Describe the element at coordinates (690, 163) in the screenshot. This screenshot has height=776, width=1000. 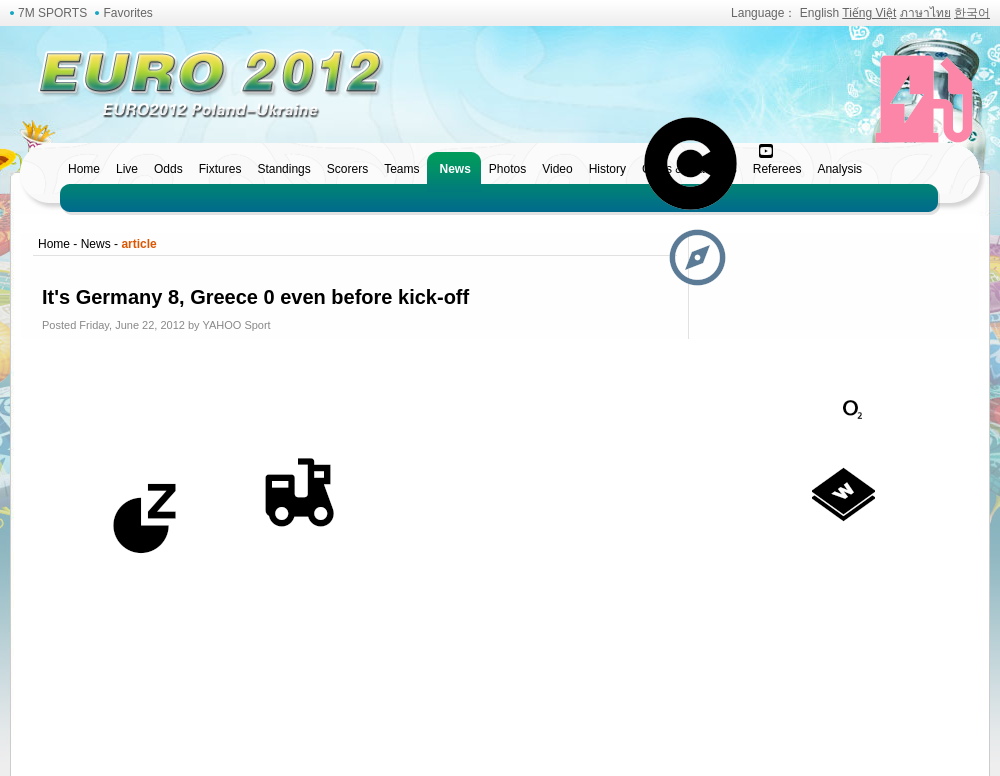
I see `indicates copyrighted content` at that location.